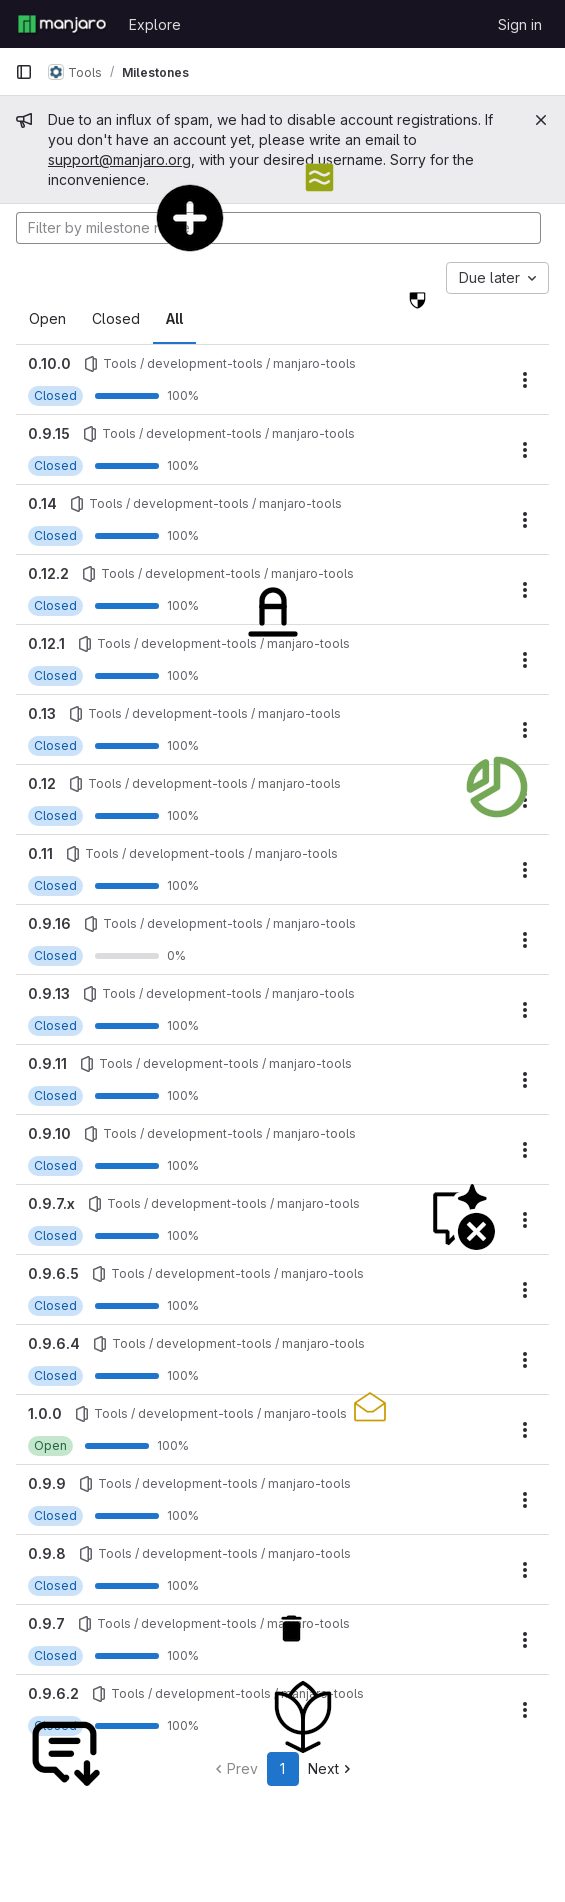 The image size is (565, 1902). Describe the element at coordinates (319, 177) in the screenshot. I see `indicates approximate or estimated value` at that location.